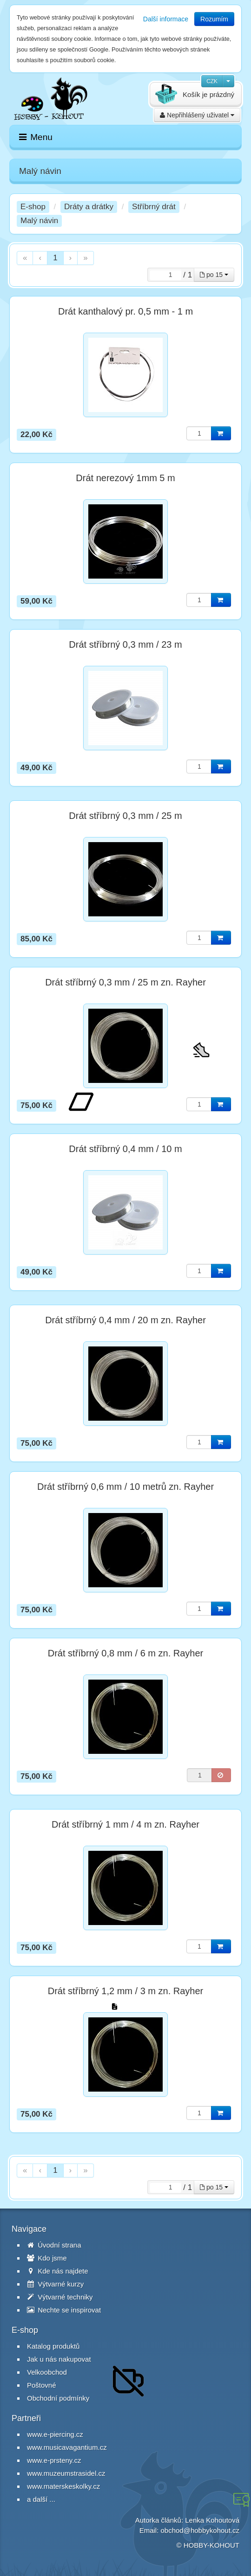 This screenshot has width=251, height=2576. What do you see at coordinates (114, 2006) in the screenshot?
I see `indicates a file error or problem` at bounding box center [114, 2006].